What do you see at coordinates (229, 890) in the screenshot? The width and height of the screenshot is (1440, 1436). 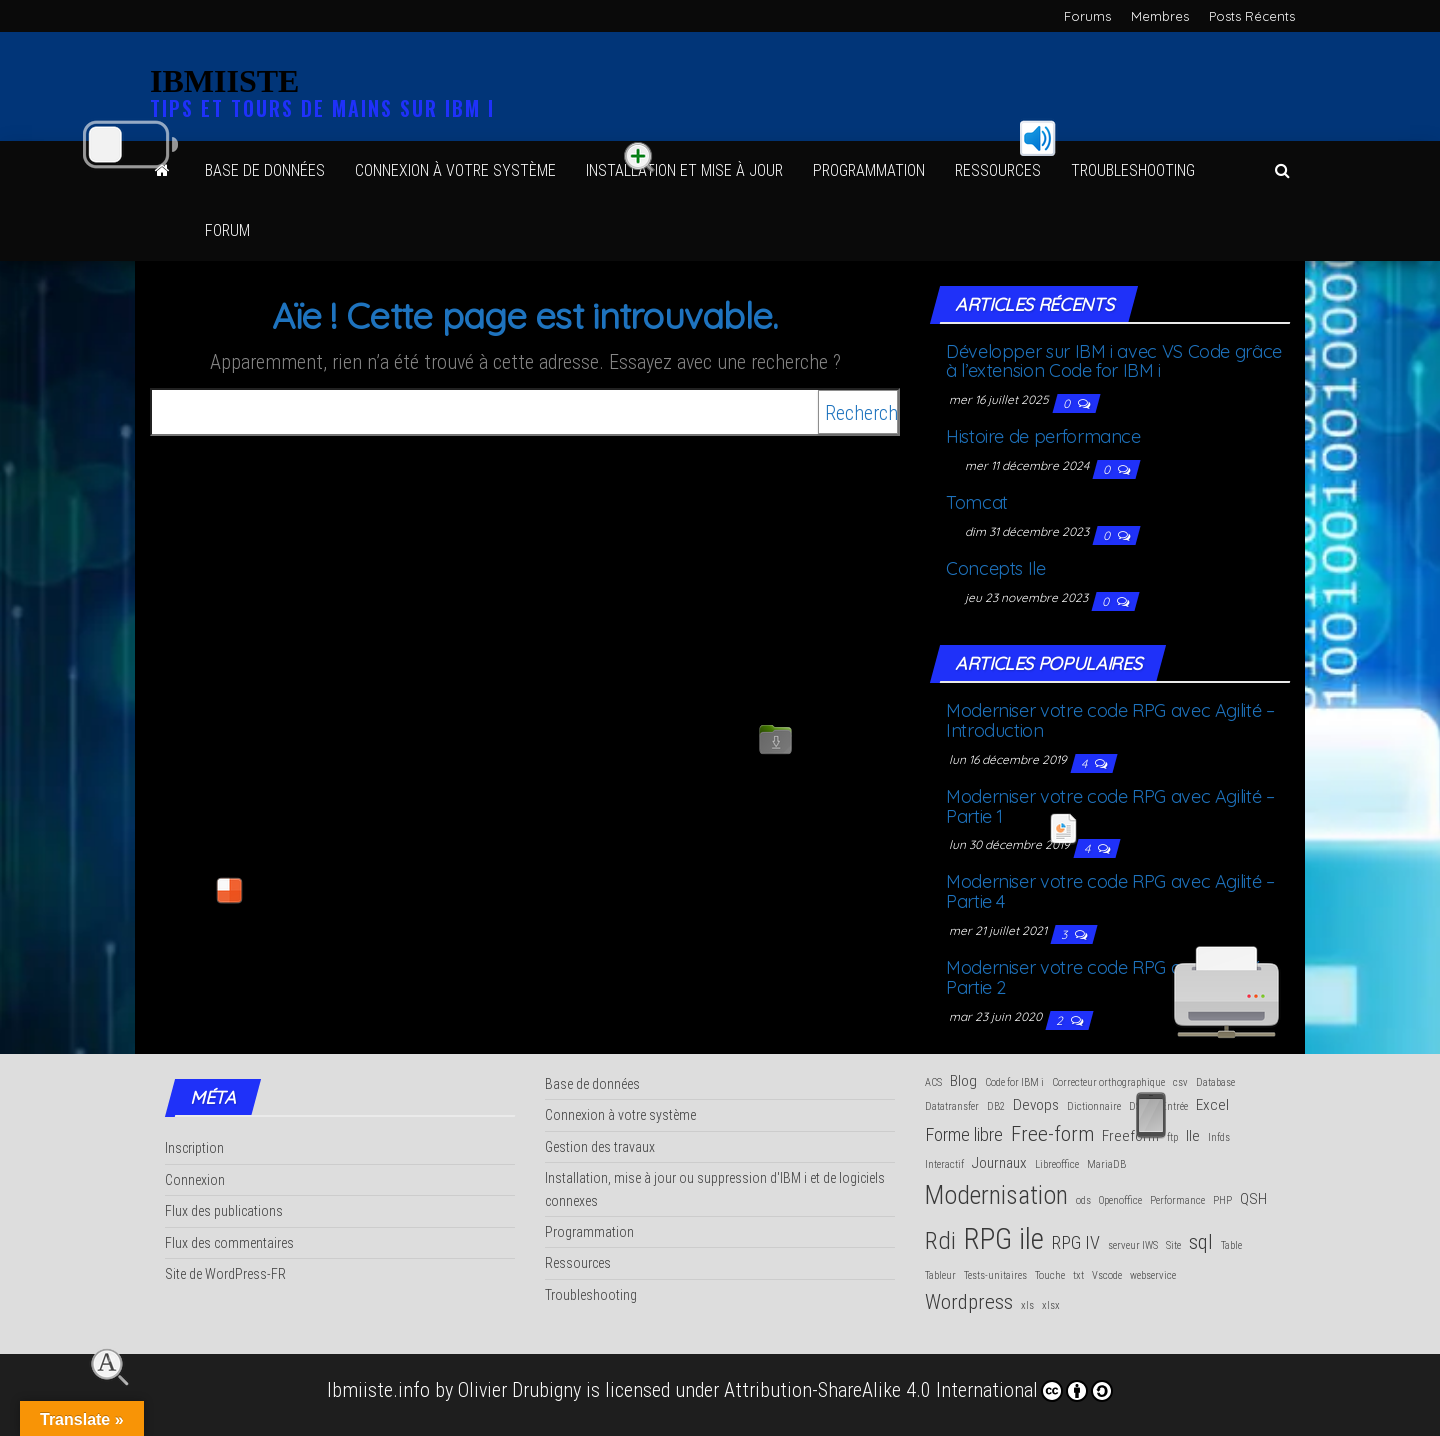 I see `switch to the top-left workspace` at bounding box center [229, 890].